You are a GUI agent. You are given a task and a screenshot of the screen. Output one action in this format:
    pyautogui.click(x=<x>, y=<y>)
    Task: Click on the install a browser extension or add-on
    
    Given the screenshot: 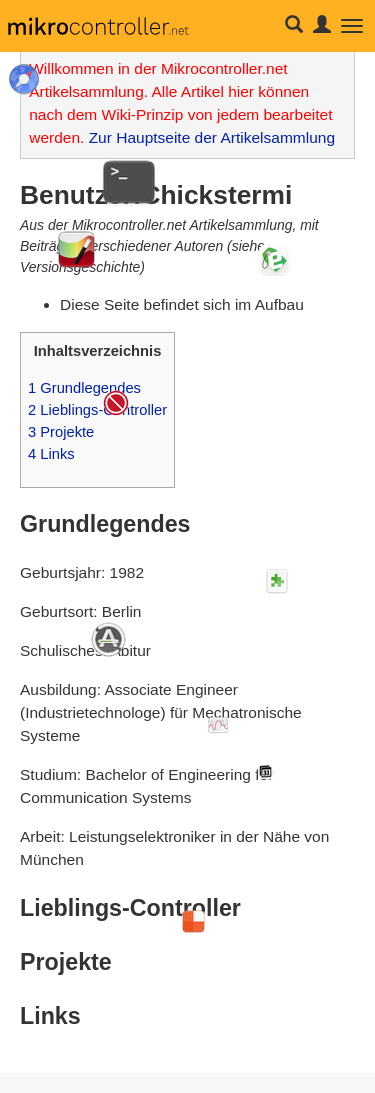 What is the action you would take?
    pyautogui.click(x=277, y=581)
    